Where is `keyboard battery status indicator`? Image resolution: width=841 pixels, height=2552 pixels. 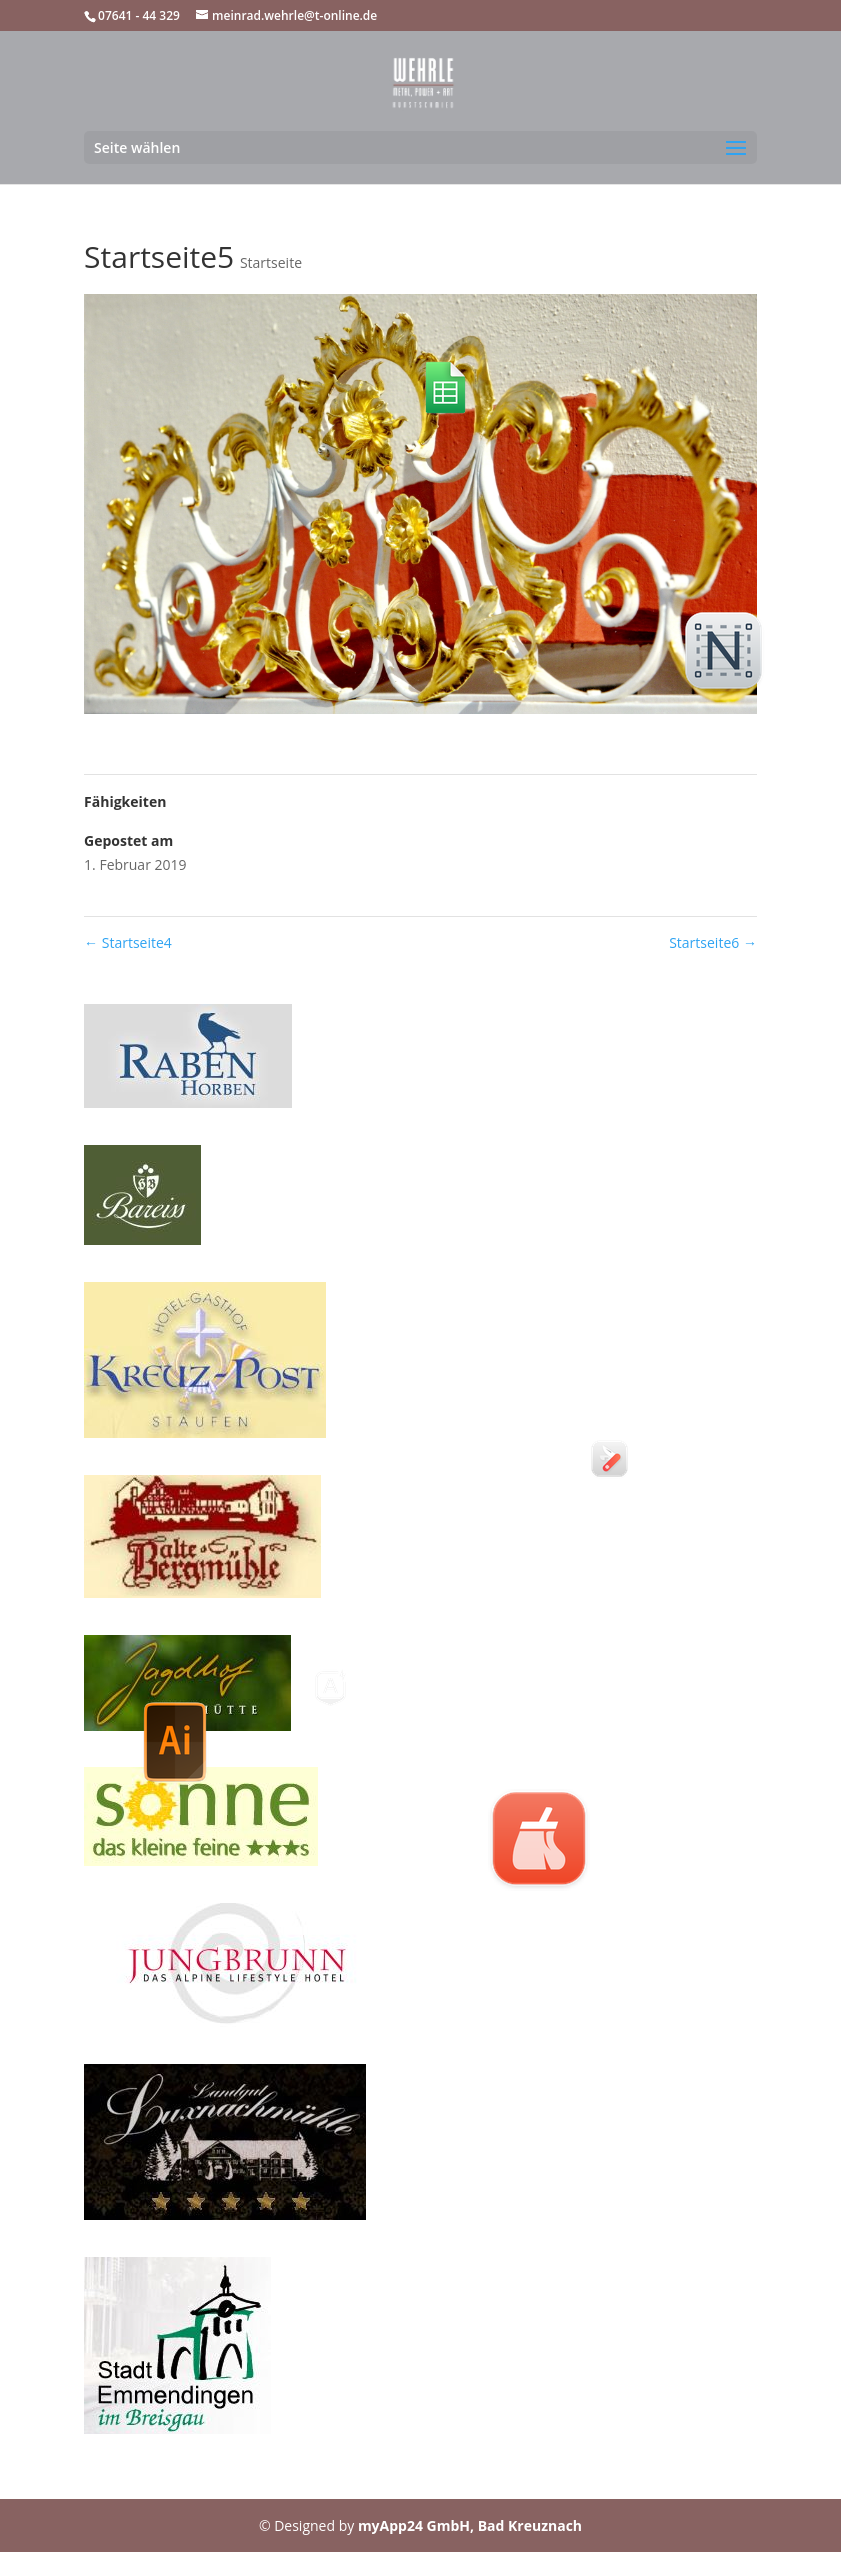
keyboard battery status indicator is located at coordinates (330, 1687).